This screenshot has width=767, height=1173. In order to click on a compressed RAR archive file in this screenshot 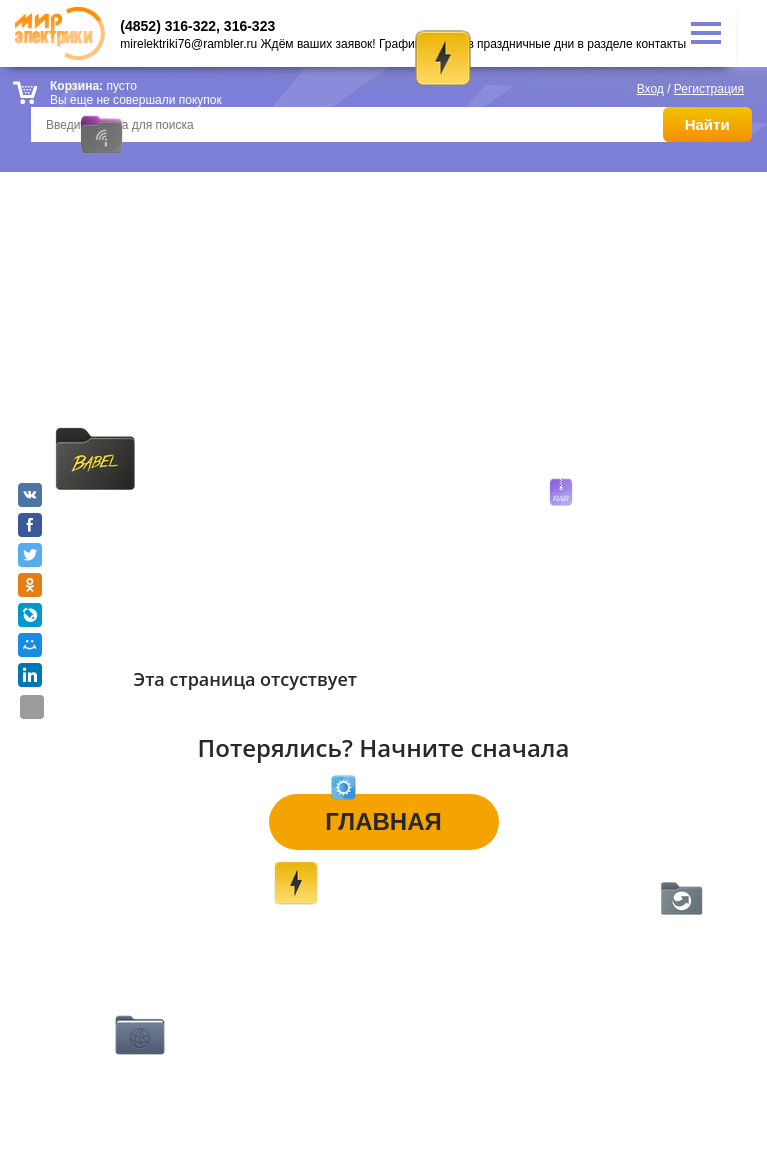, I will do `click(561, 492)`.